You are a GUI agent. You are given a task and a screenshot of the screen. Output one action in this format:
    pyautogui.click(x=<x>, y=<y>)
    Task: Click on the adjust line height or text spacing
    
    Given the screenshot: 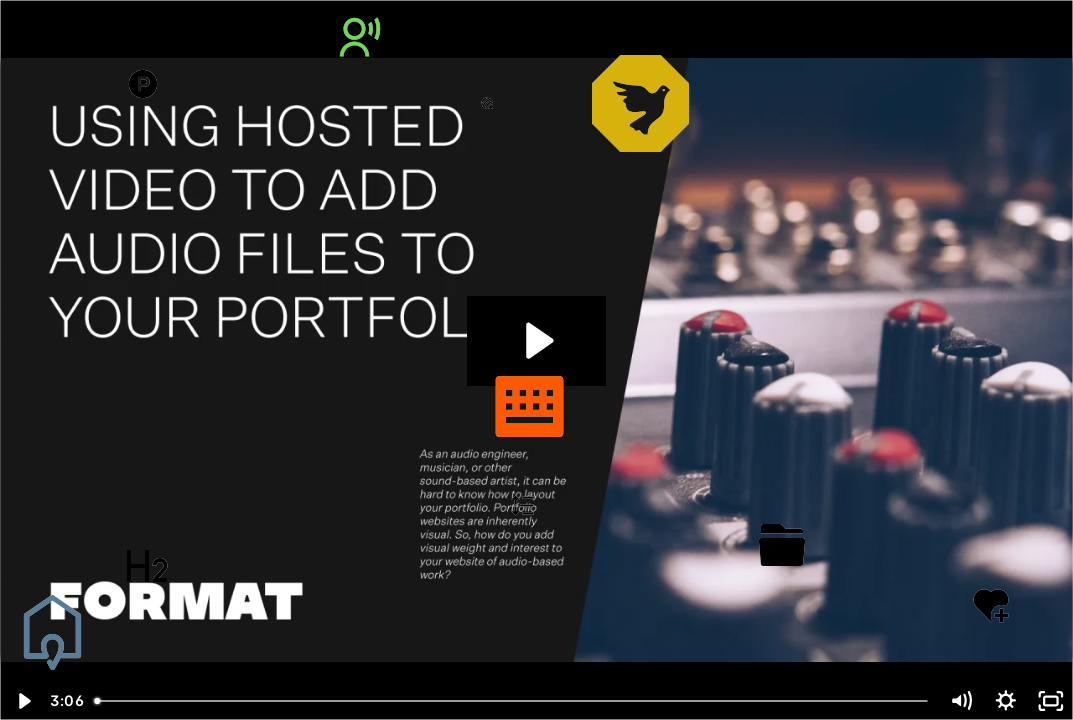 What is the action you would take?
    pyautogui.click(x=523, y=505)
    